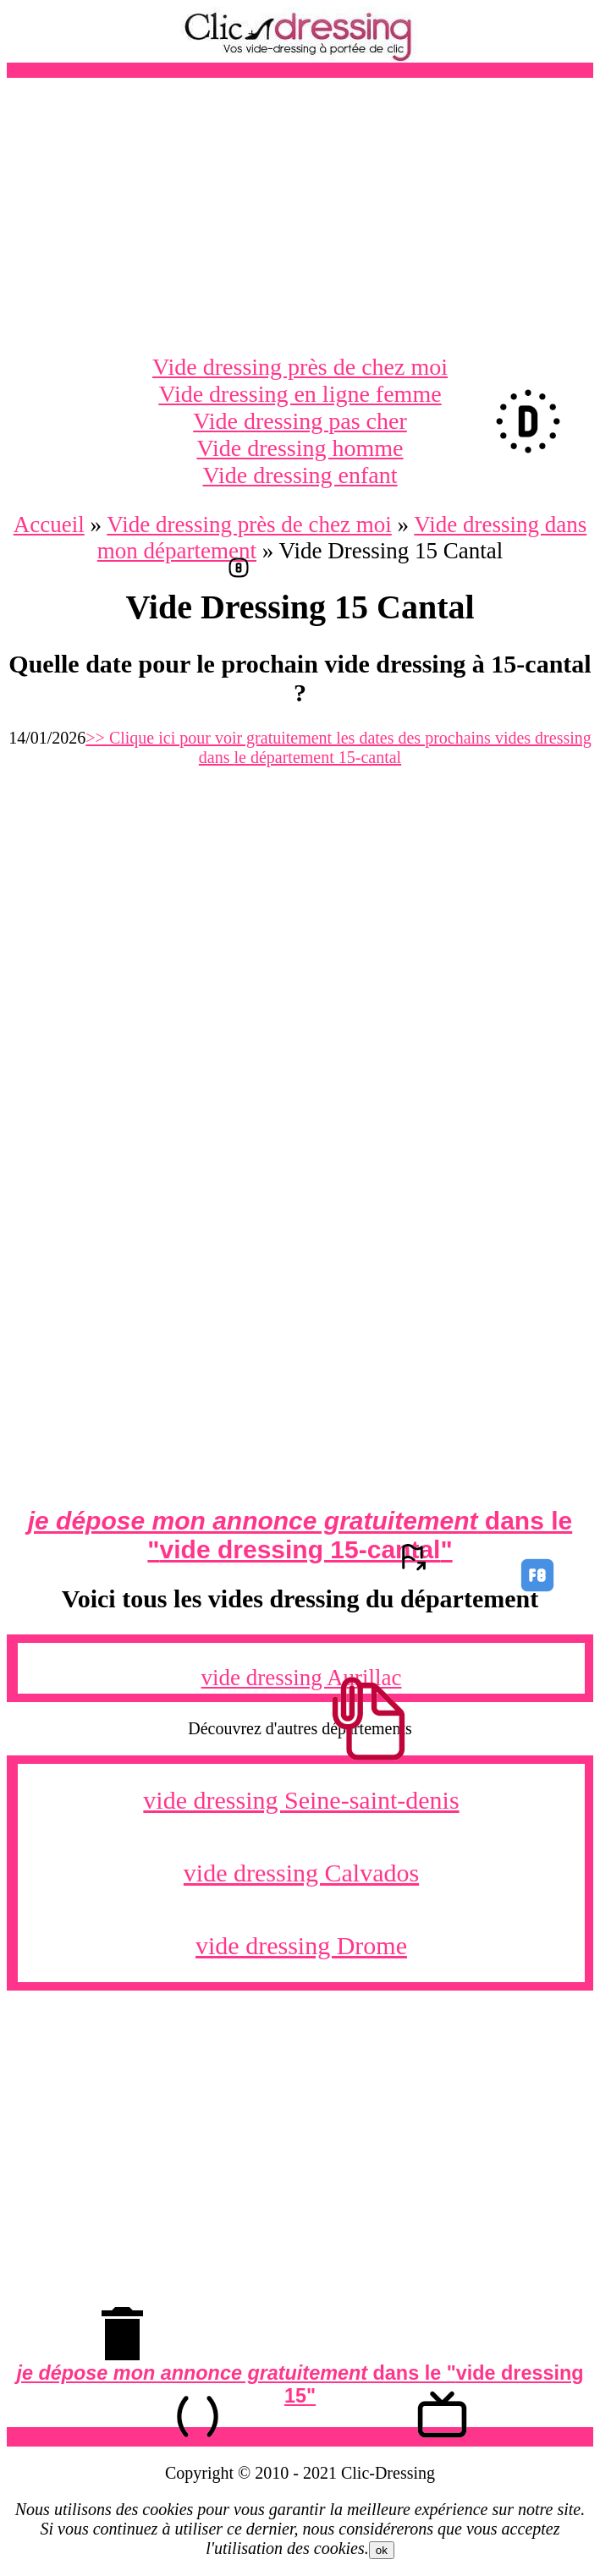 The width and height of the screenshot is (600, 2576). What do you see at coordinates (239, 568) in the screenshot?
I see `indicates item number 8 in a list or sequence` at bounding box center [239, 568].